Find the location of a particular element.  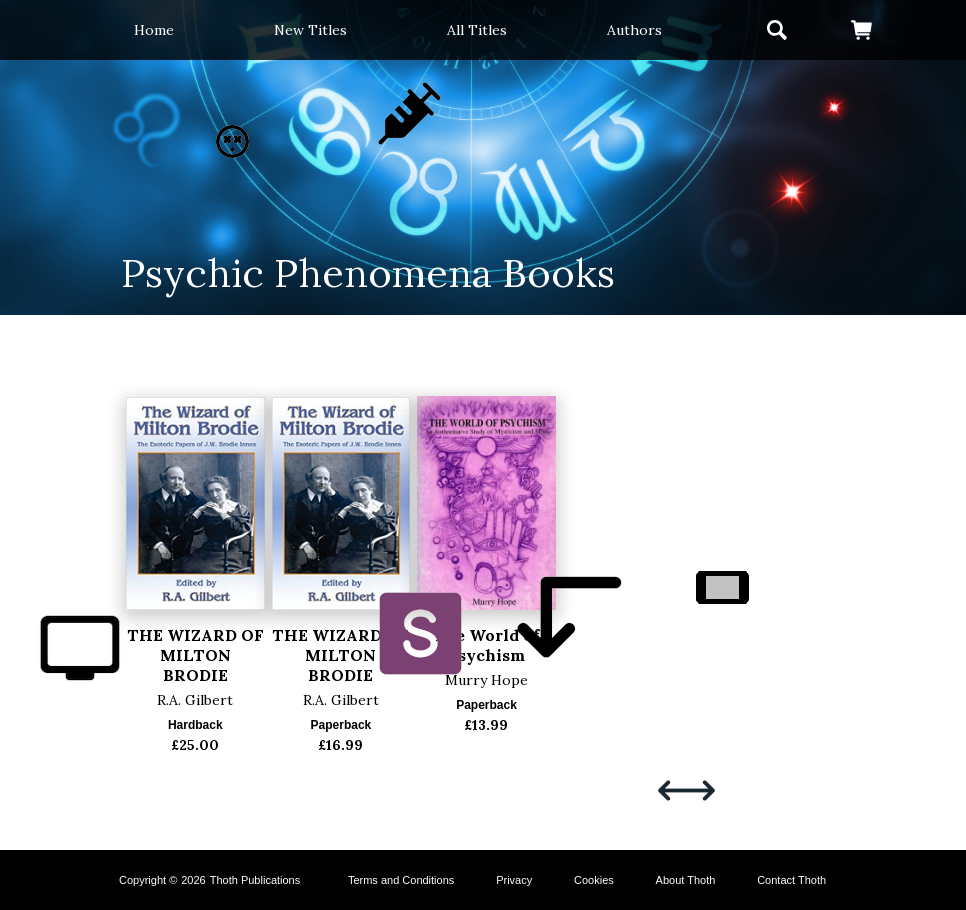

indicates an error or failed action is located at coordinates (232, 141).